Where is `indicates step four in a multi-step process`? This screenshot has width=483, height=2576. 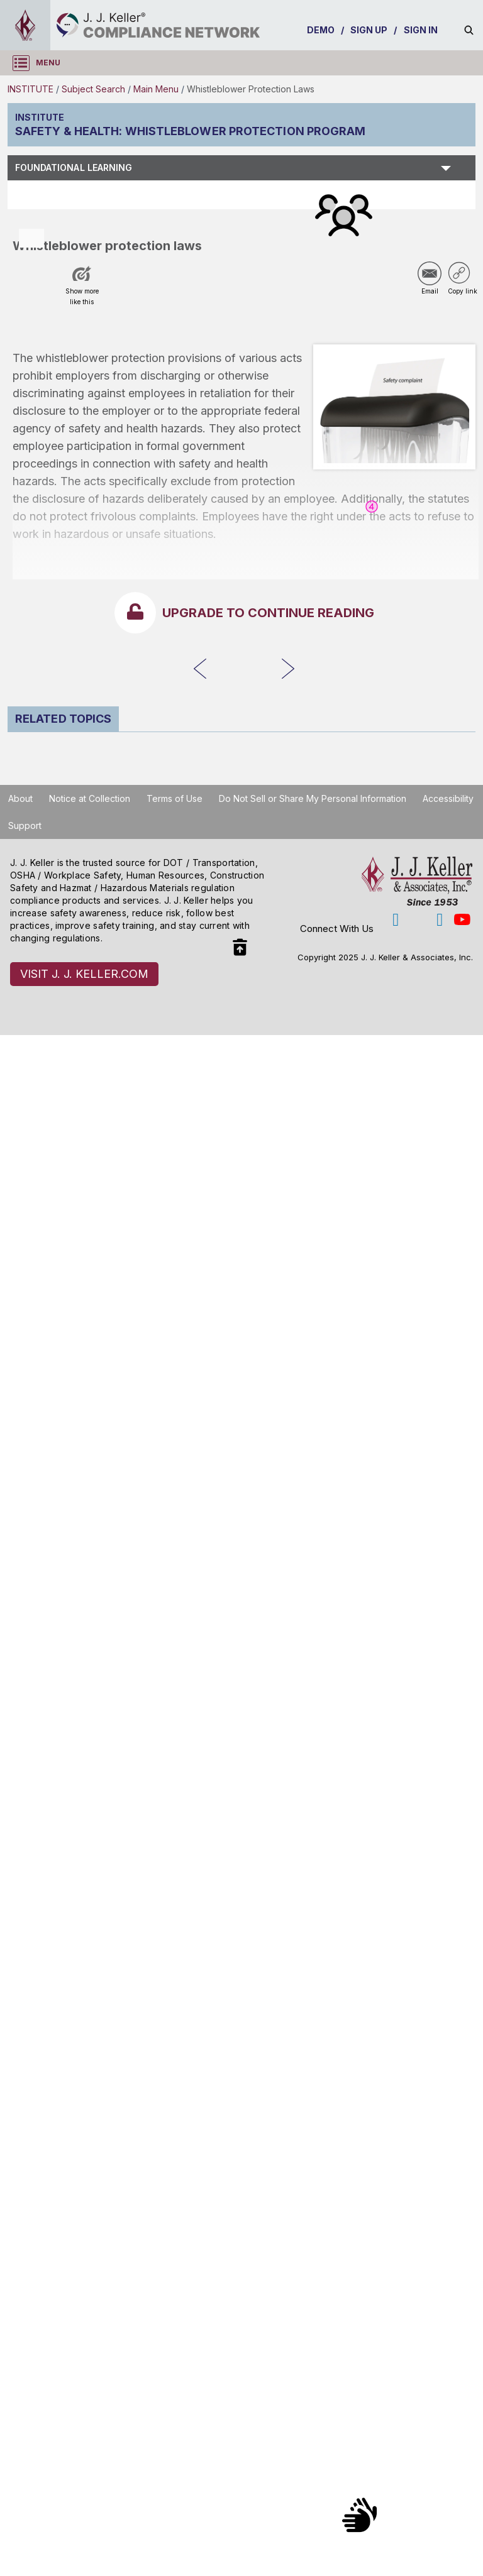 indicates step four in a multi-step process is located at coordinates (372, 507).